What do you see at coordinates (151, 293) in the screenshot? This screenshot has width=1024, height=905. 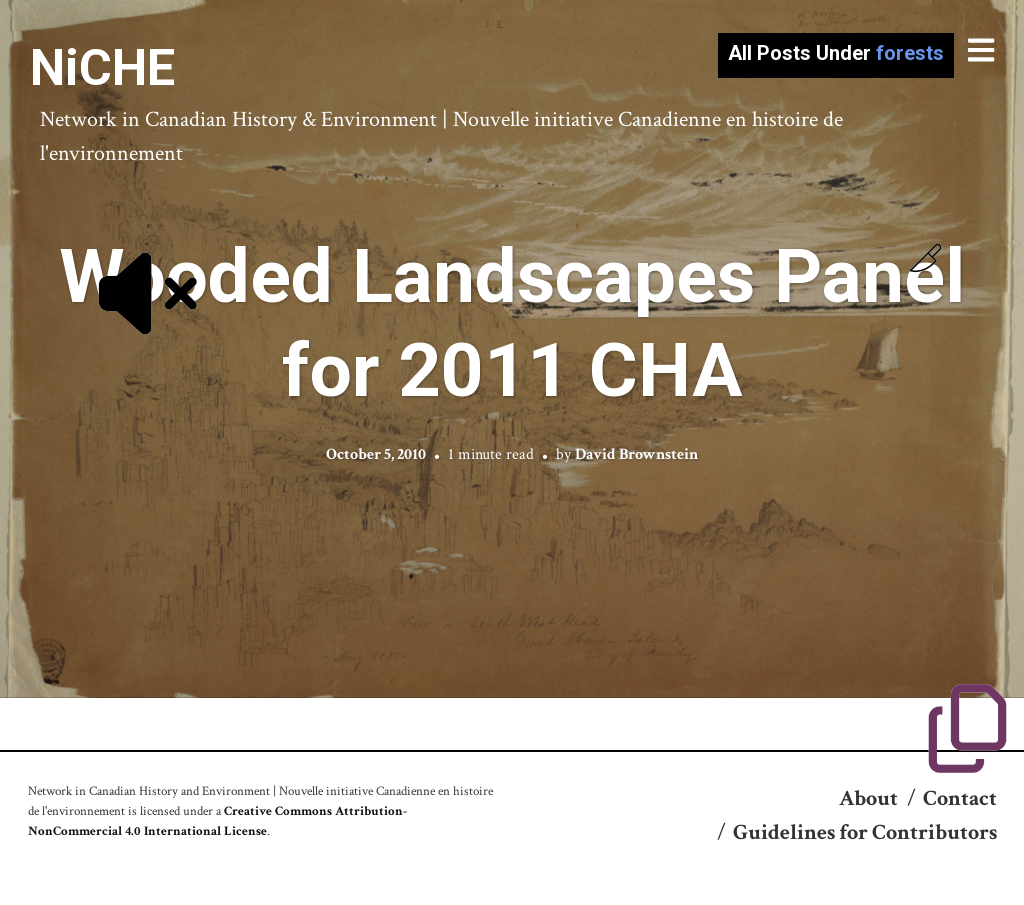 I see `mute audio or sound` at bounding box center [151, 293].